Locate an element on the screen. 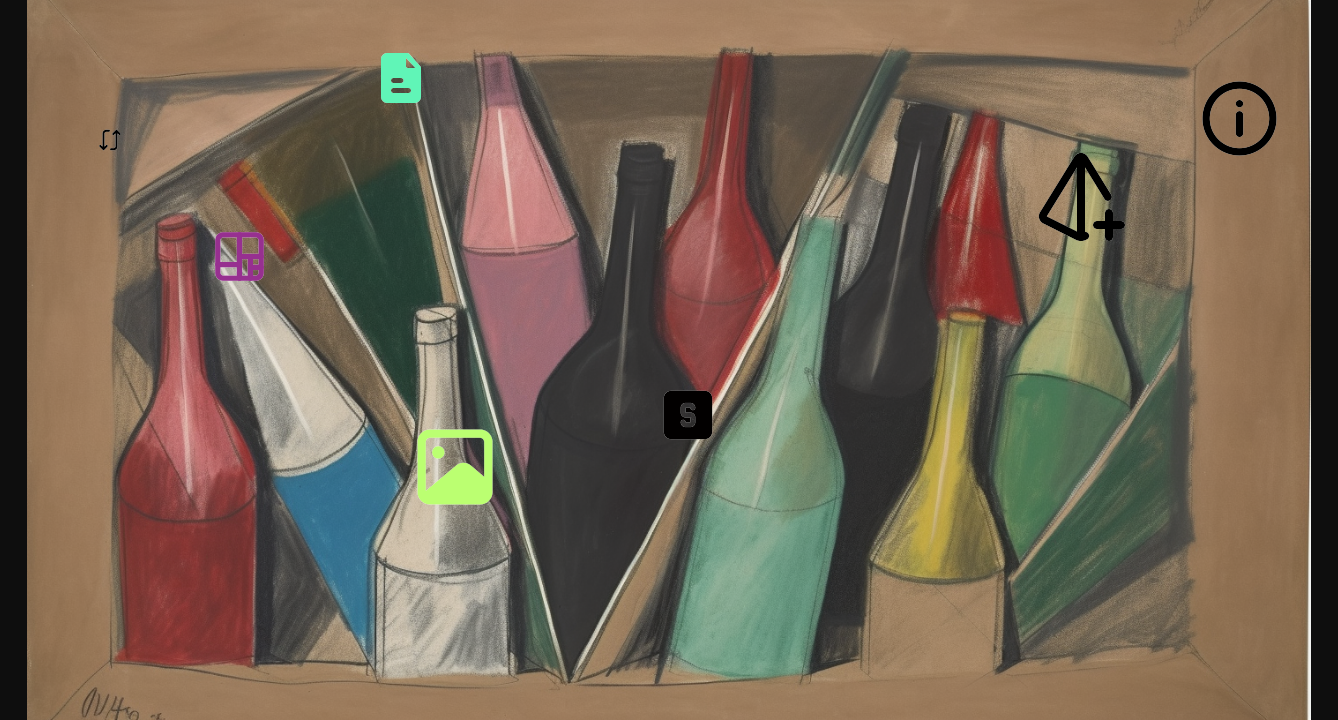 The image size is (1338, 720). view document contents is located at coordinates (401, 78).